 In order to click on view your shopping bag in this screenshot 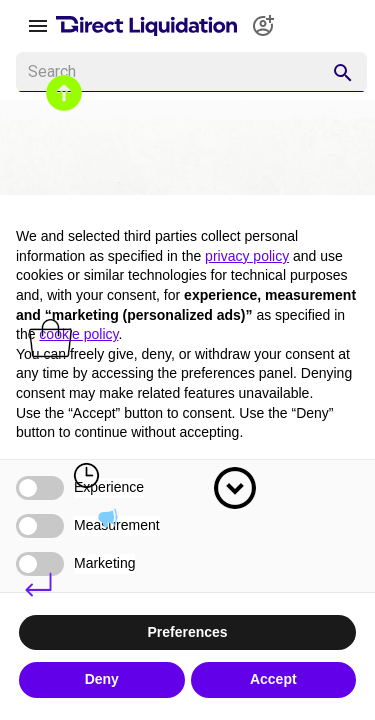, I will do `click(50, 340)`.